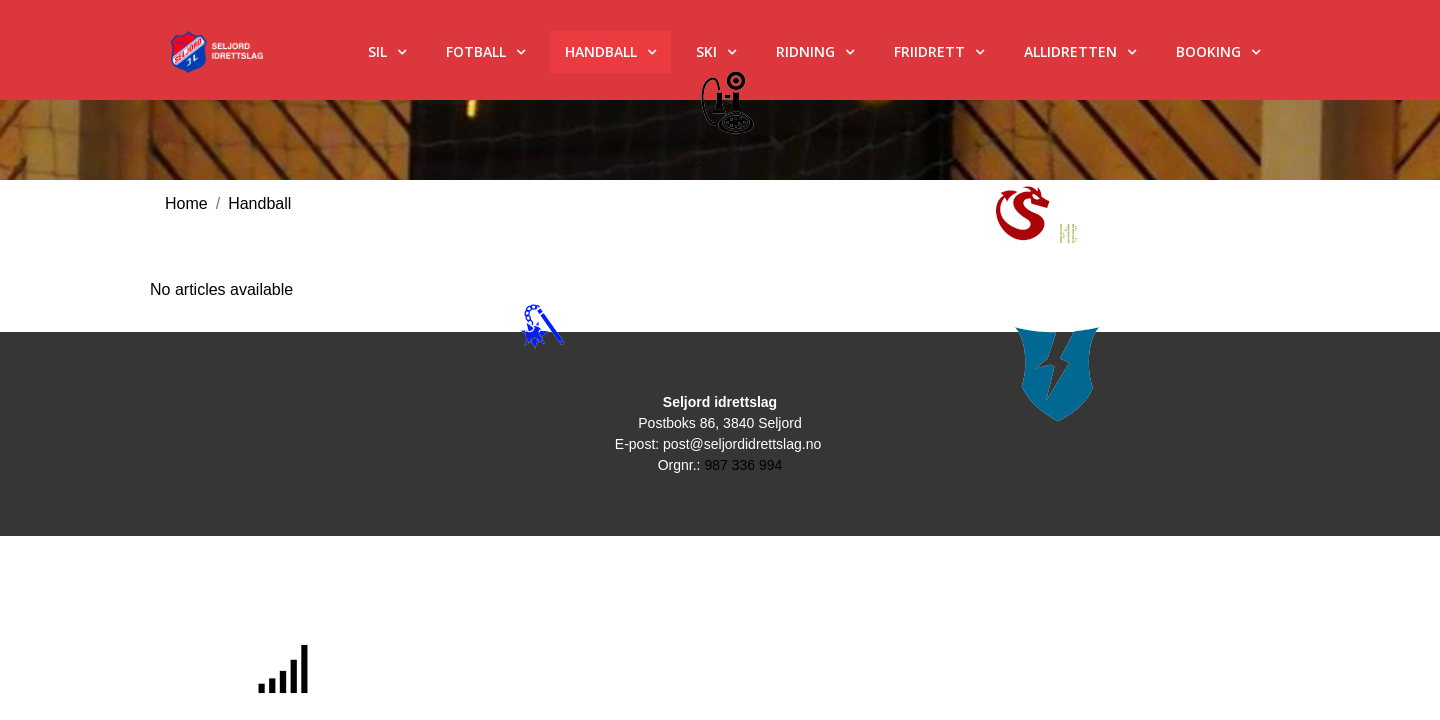 This screenshot has width=1440, height=720. I want to click on indicates broken or compromised security, so click(1055, 373).